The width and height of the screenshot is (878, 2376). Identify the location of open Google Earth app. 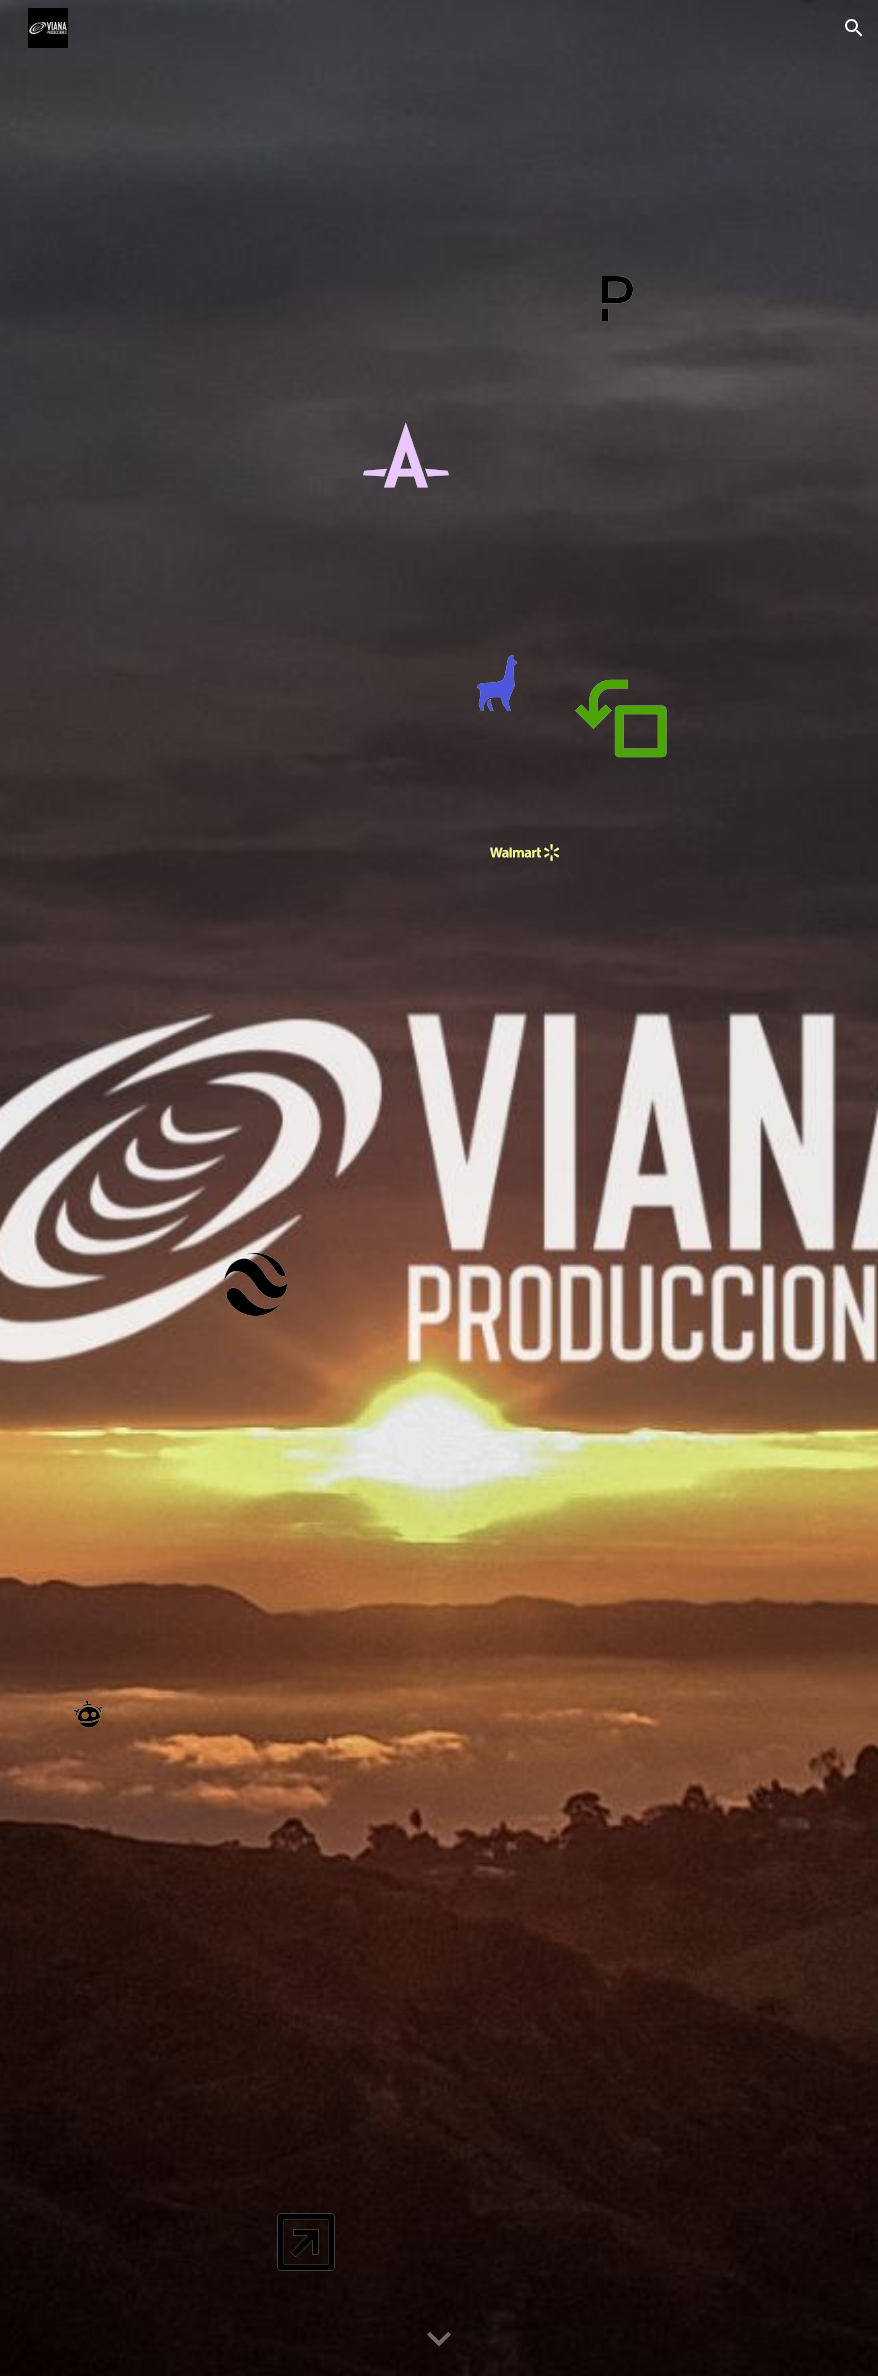
(255, 1284).